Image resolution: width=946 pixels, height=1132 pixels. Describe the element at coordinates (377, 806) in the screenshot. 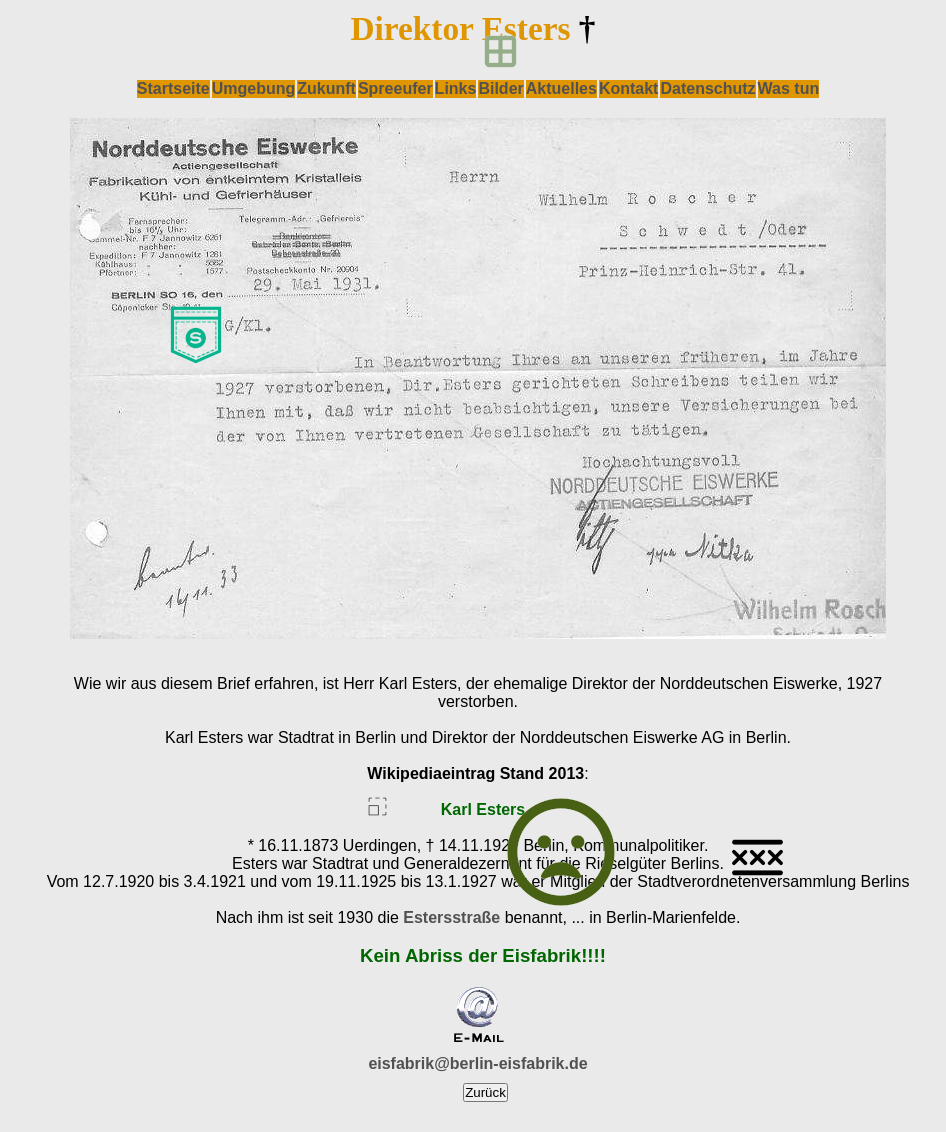

I see `resize a window or element` at that location.